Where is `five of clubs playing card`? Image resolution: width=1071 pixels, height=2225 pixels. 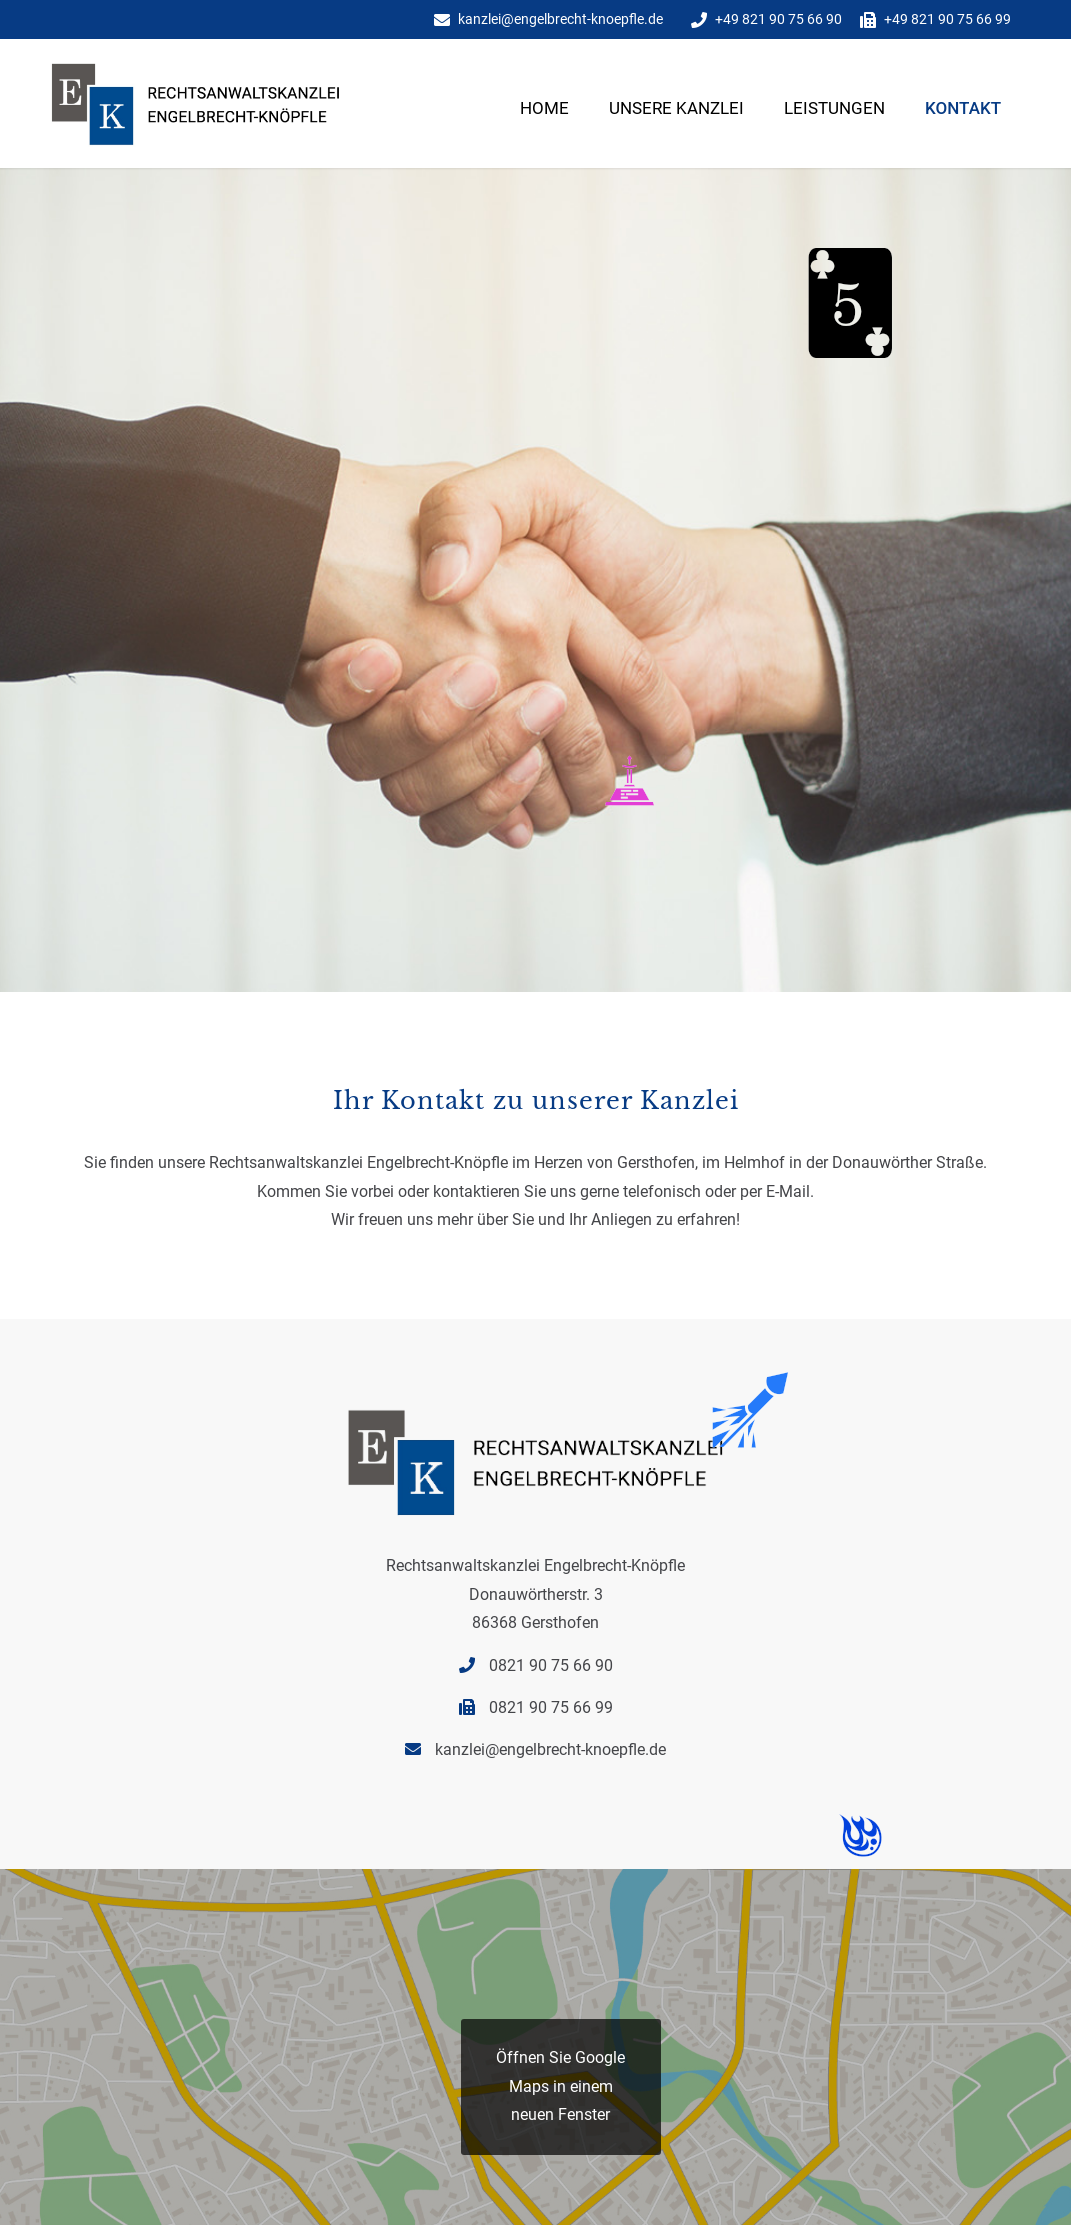 five of clubs playing card is located at coordinates (850, 303).